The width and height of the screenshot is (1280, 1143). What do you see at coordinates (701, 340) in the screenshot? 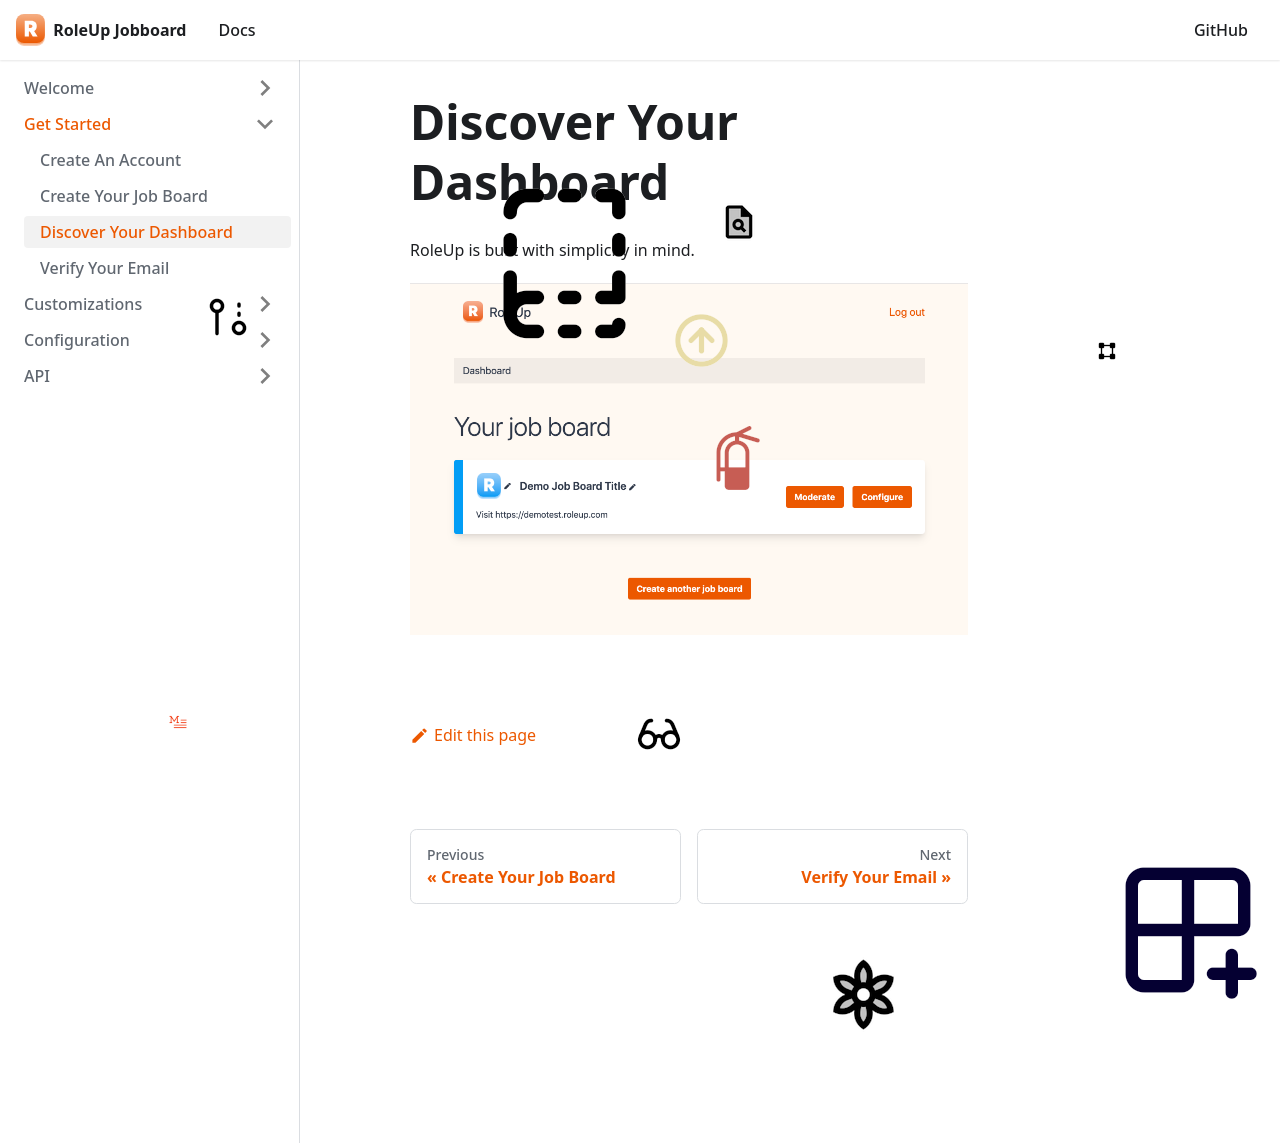
I see `scroll to top of page` at bounding box center [701, 340].